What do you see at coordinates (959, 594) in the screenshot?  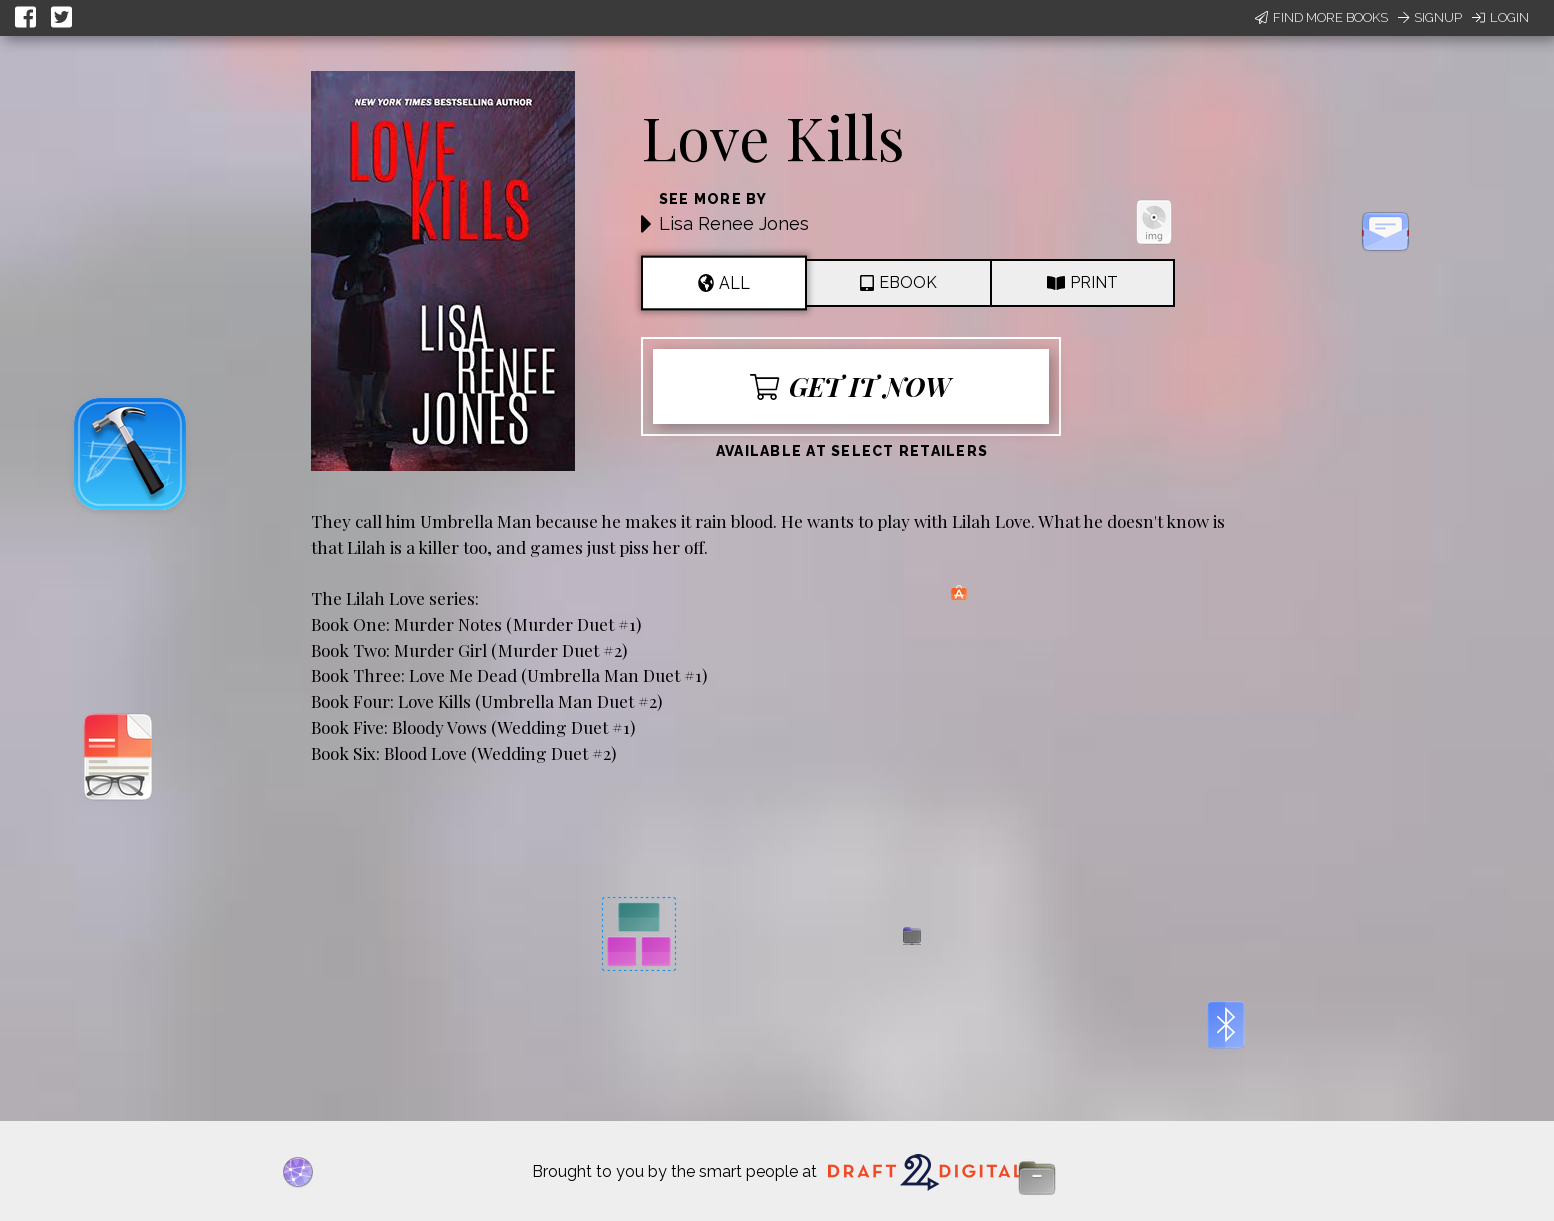 I see `open the software center to browse and install applications` at bounding box center [959, 594].